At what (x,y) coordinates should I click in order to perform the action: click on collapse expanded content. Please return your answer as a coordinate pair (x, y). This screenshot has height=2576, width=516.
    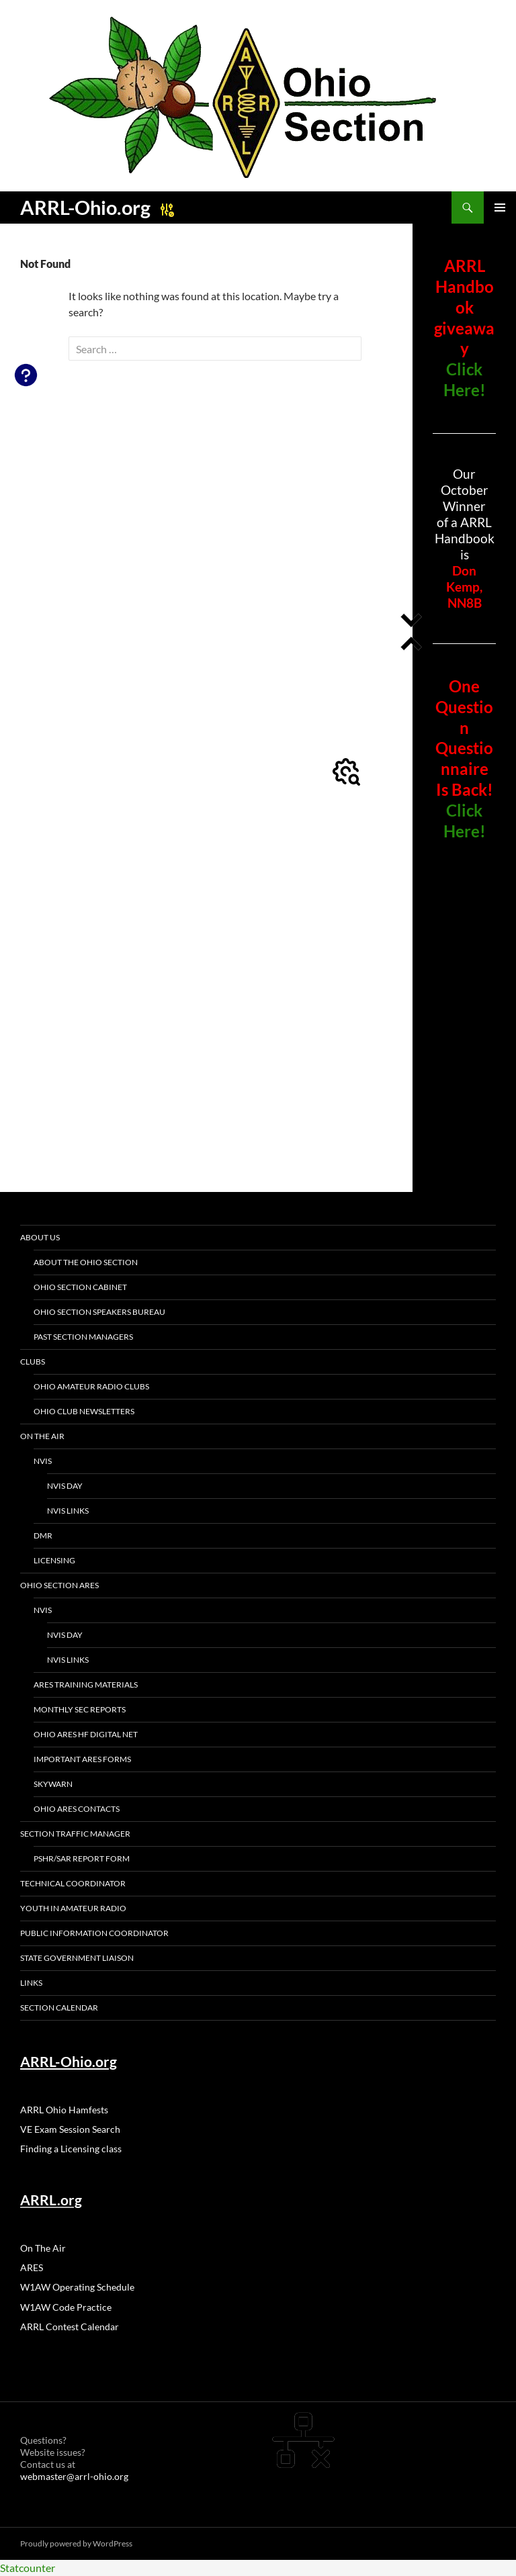
    Looking at the image, I should click on (411, 632).